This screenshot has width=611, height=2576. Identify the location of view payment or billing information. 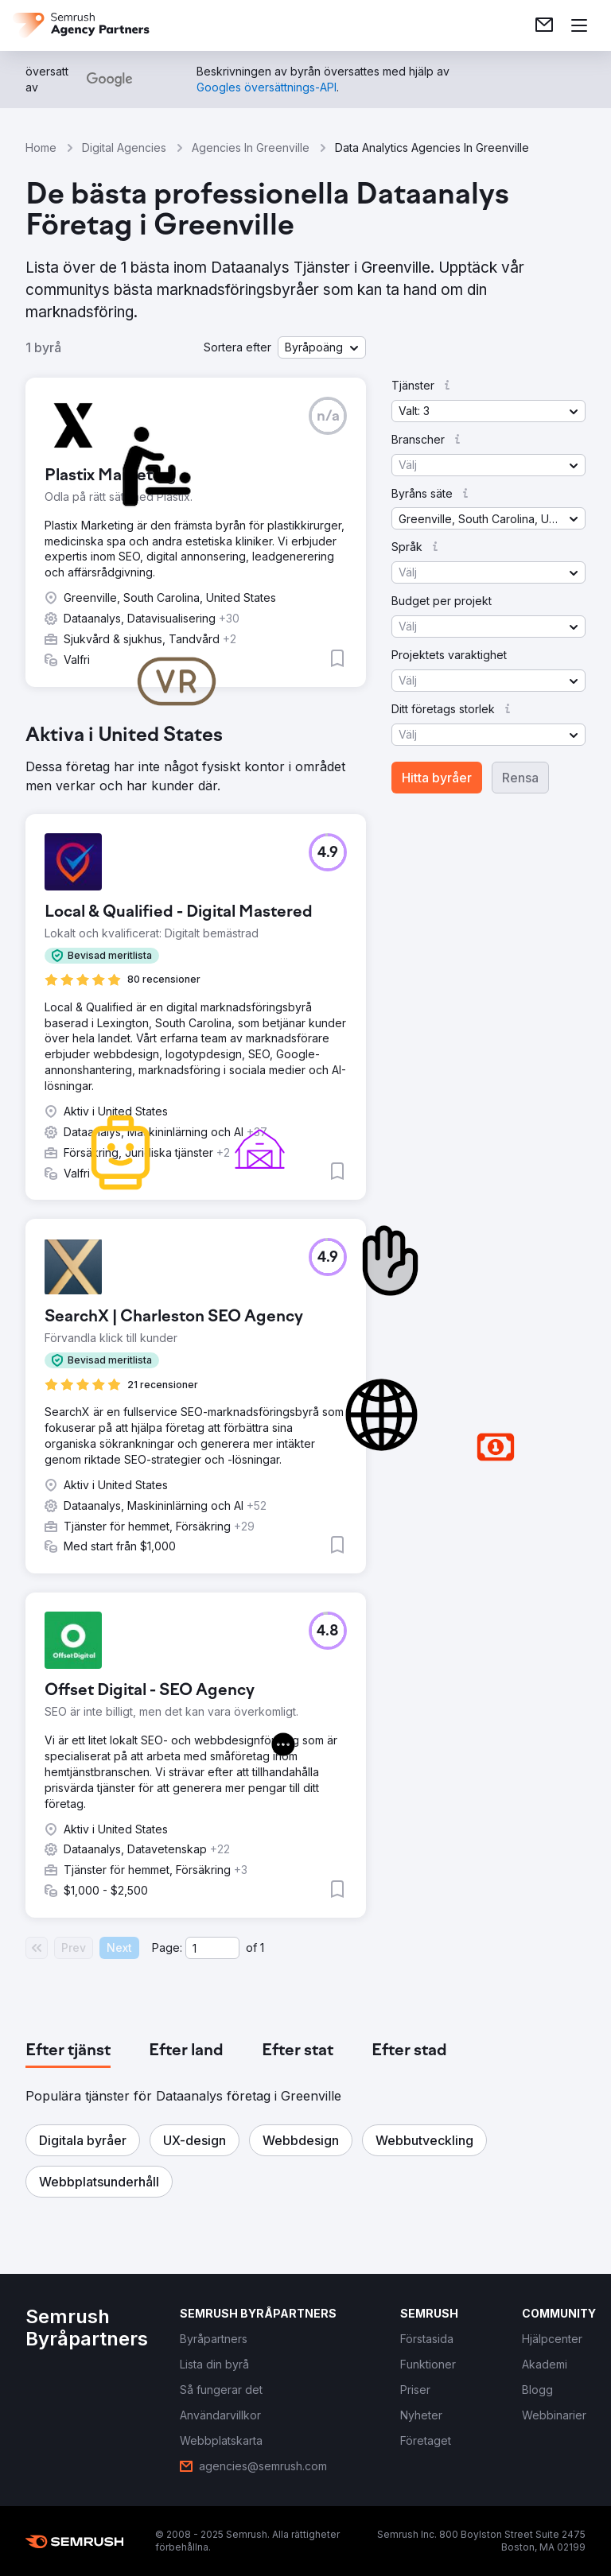
(496, 1447).